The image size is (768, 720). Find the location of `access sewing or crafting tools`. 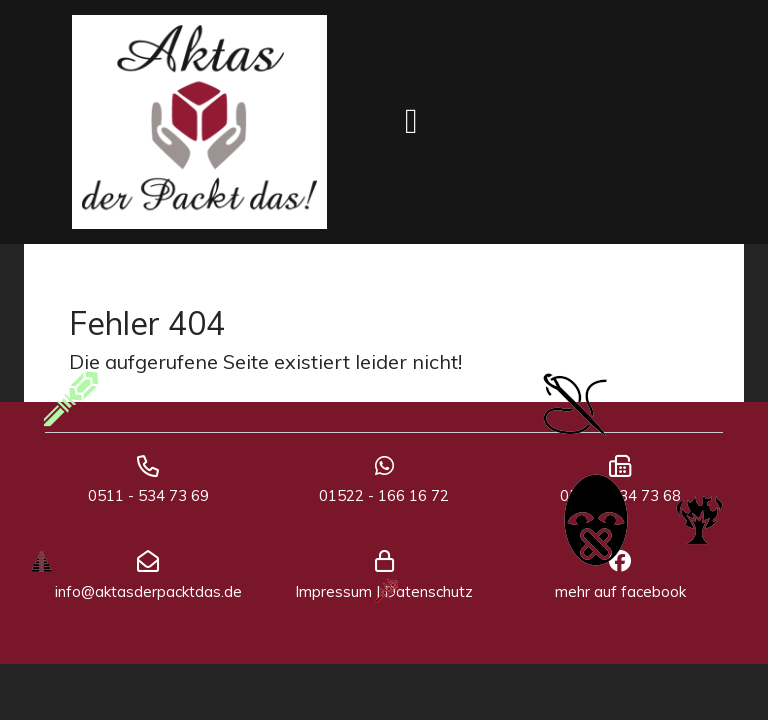

access sewing or crafting tools is located at coordinates (575, 405).